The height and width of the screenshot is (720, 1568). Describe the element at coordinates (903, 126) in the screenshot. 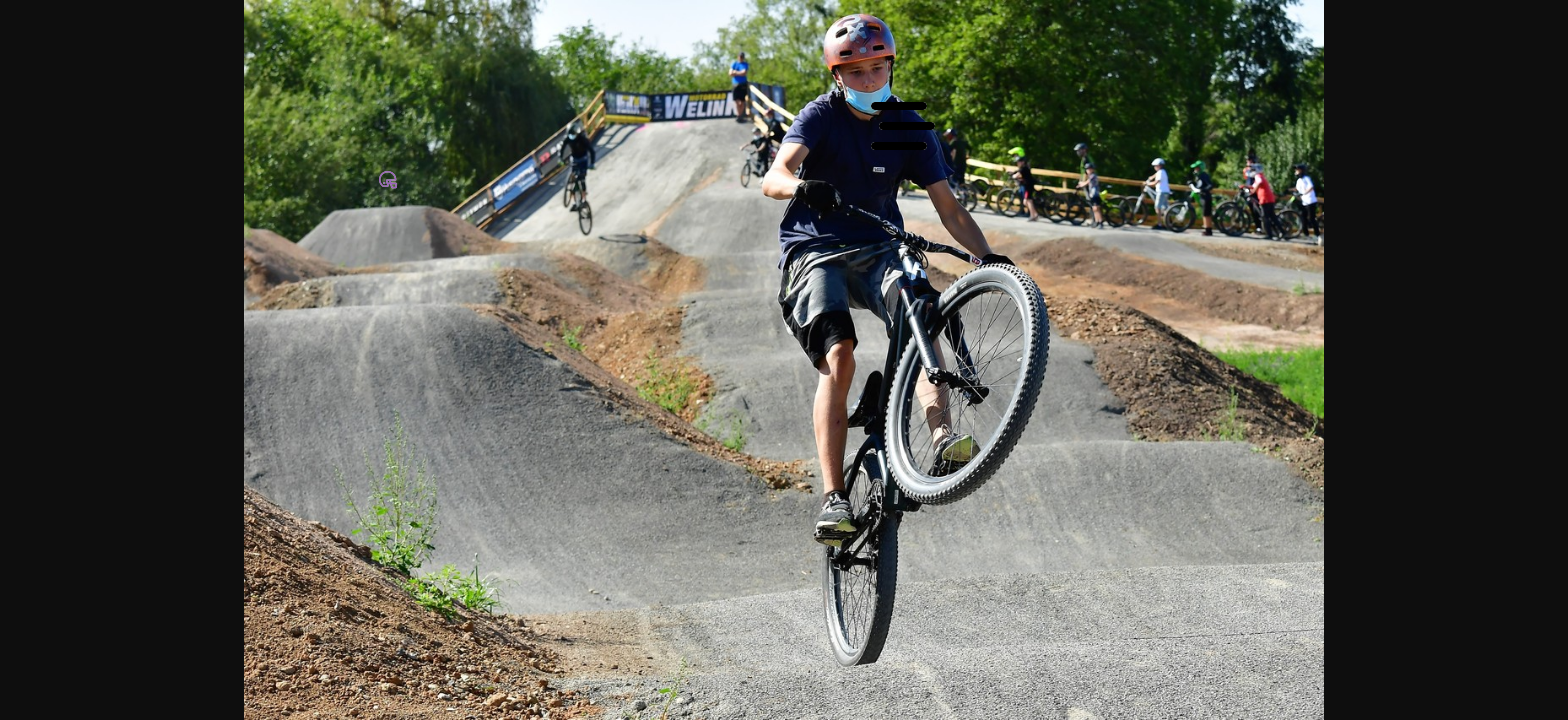

I see `access live stream or feed` at that location.